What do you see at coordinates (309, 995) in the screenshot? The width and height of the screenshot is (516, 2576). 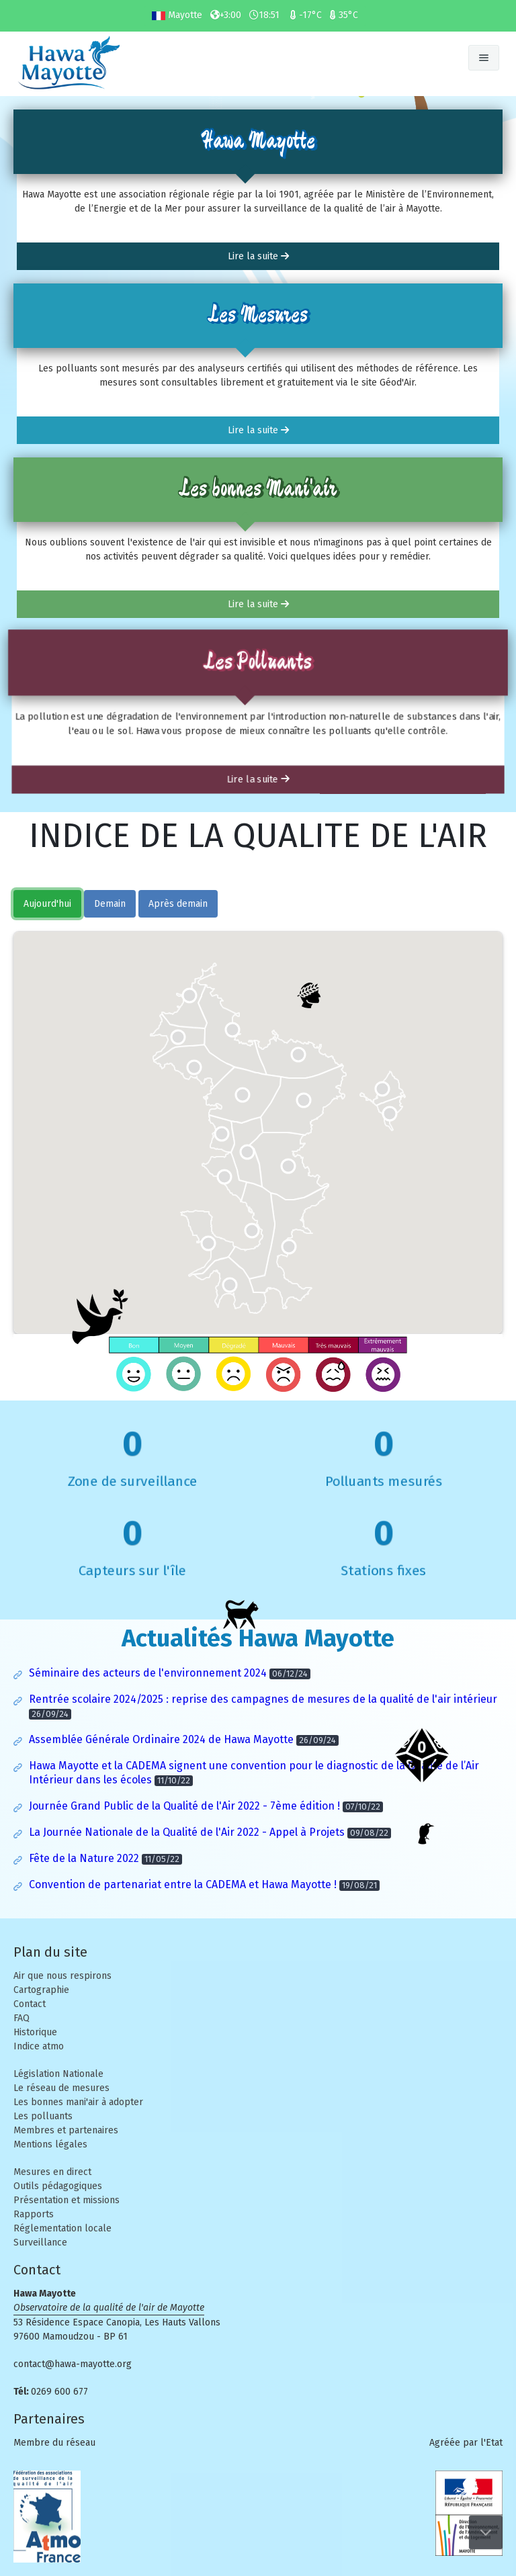 I see `represents a roman empire or ancient history themed game` at bounding box center [309, 995].